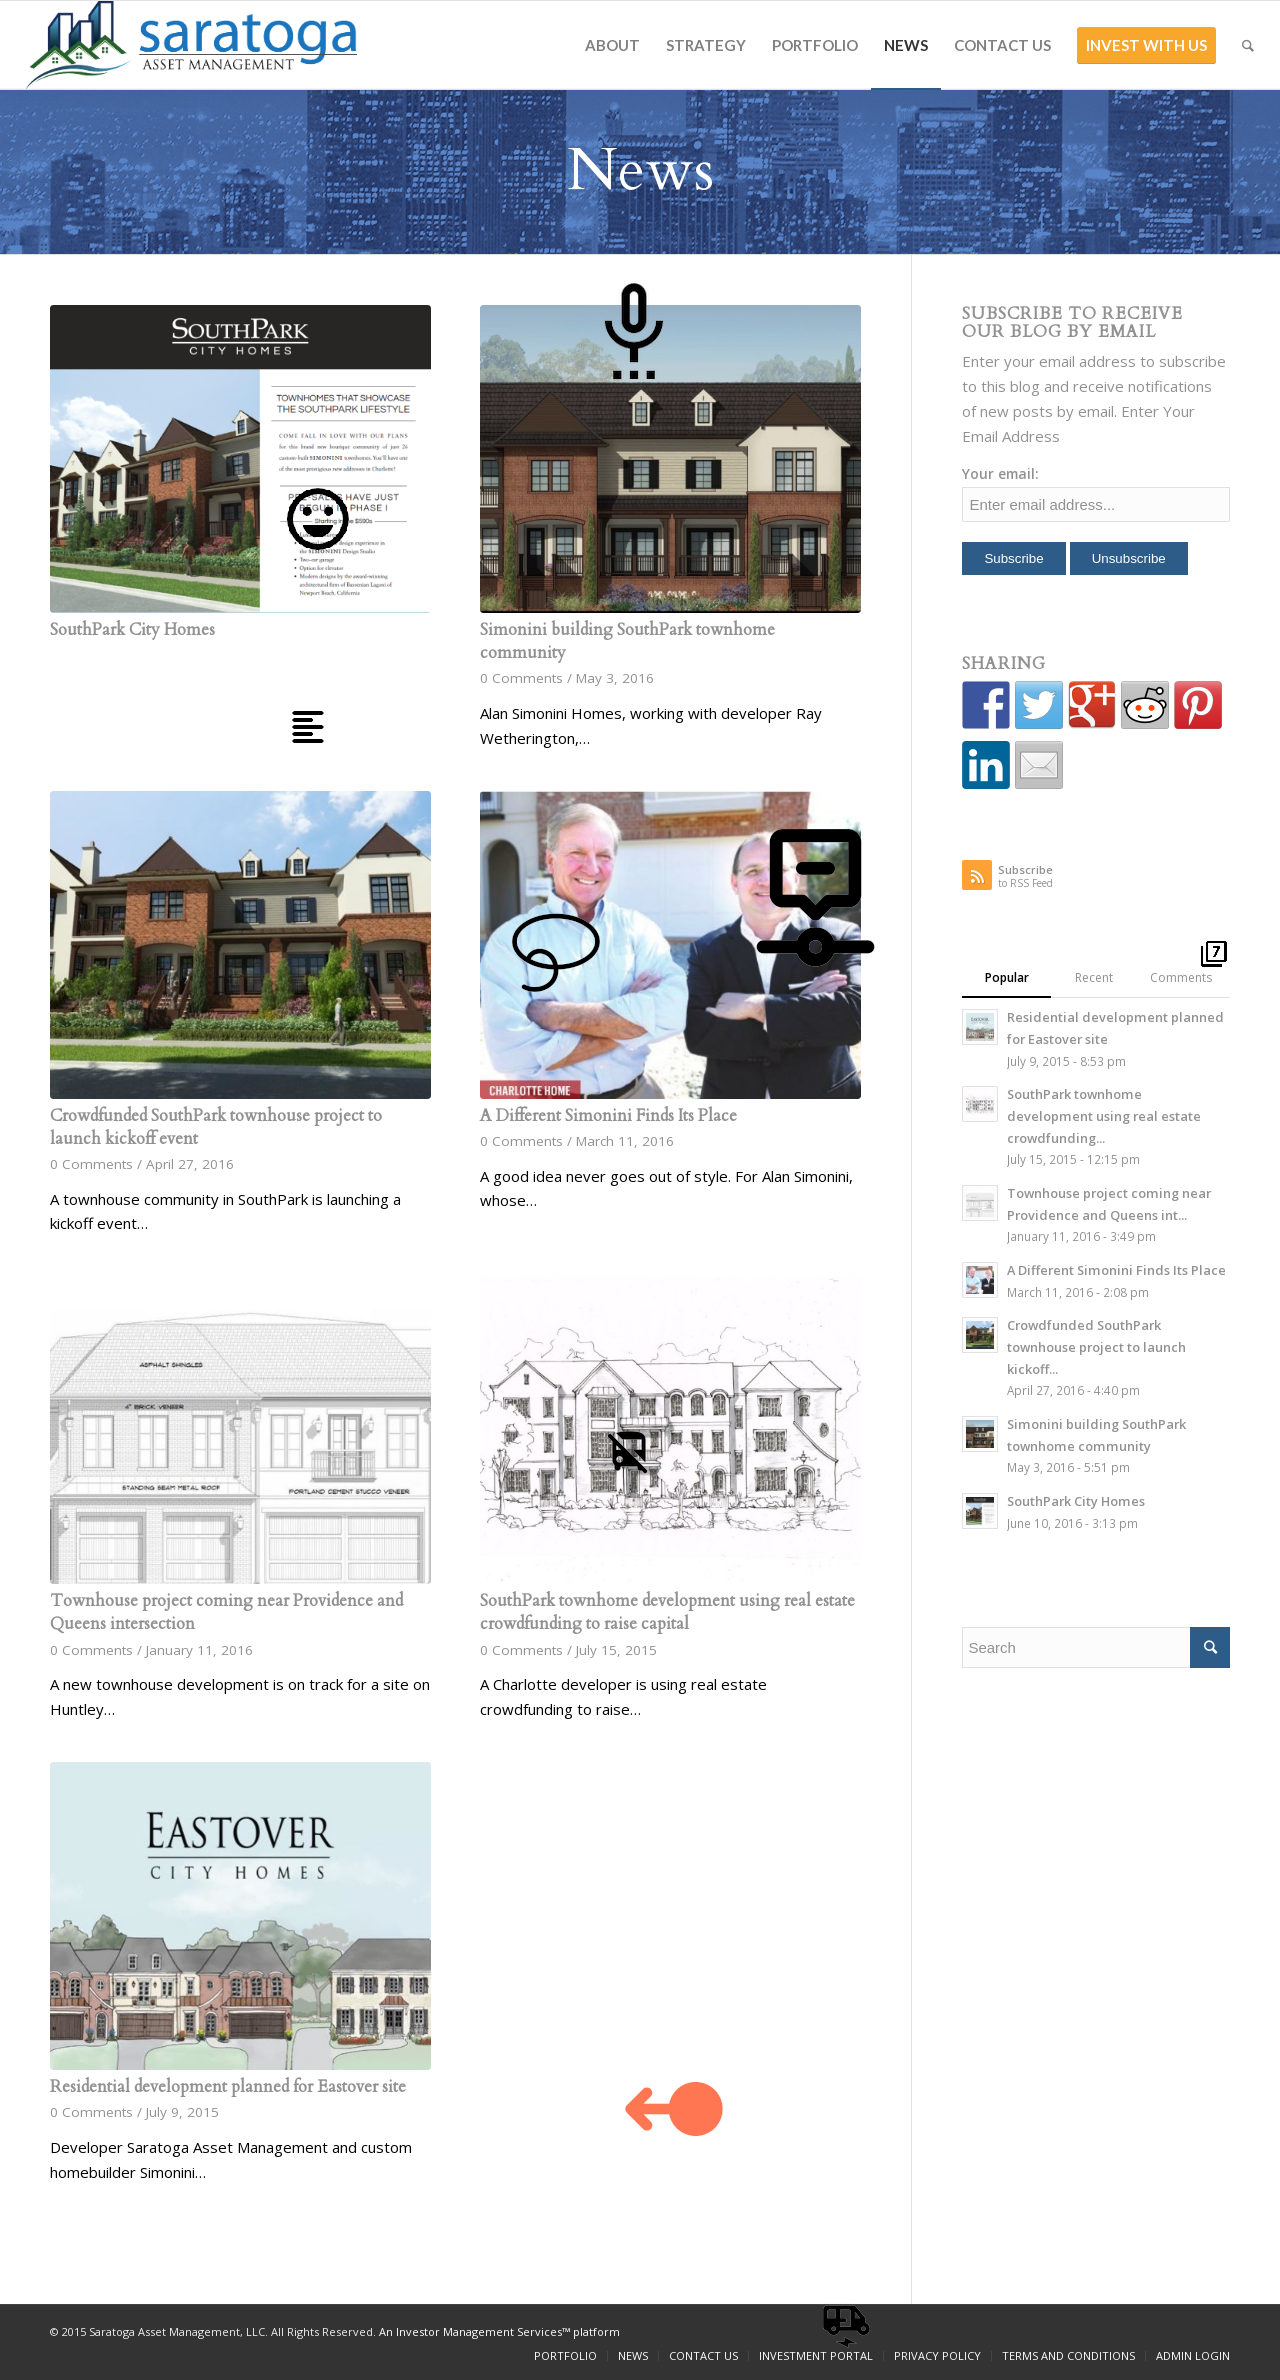  I want to click on use lasso selection tool, so click(556, 948).